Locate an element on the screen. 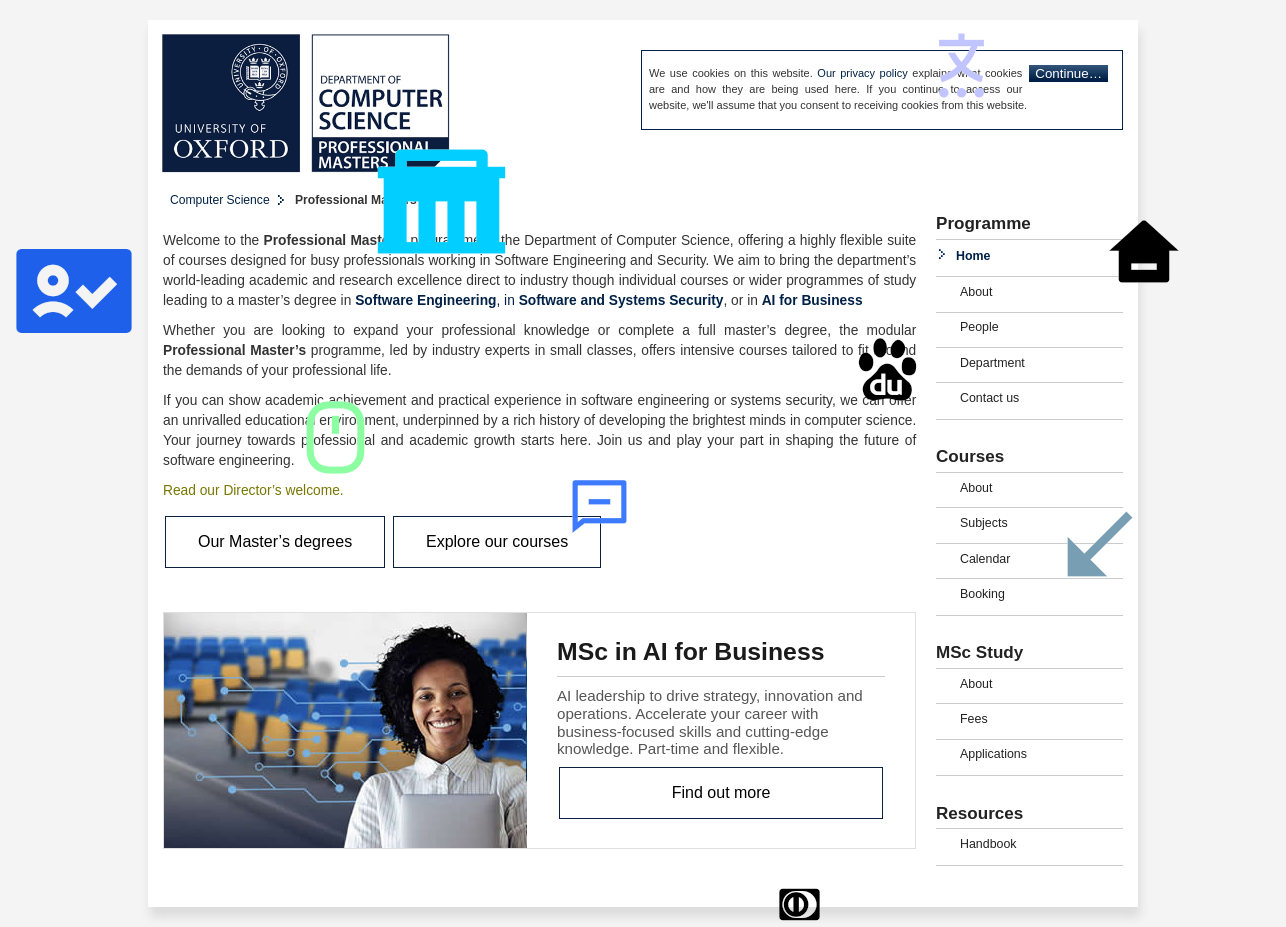  open Baidu app is located at coordinates (887, 369).